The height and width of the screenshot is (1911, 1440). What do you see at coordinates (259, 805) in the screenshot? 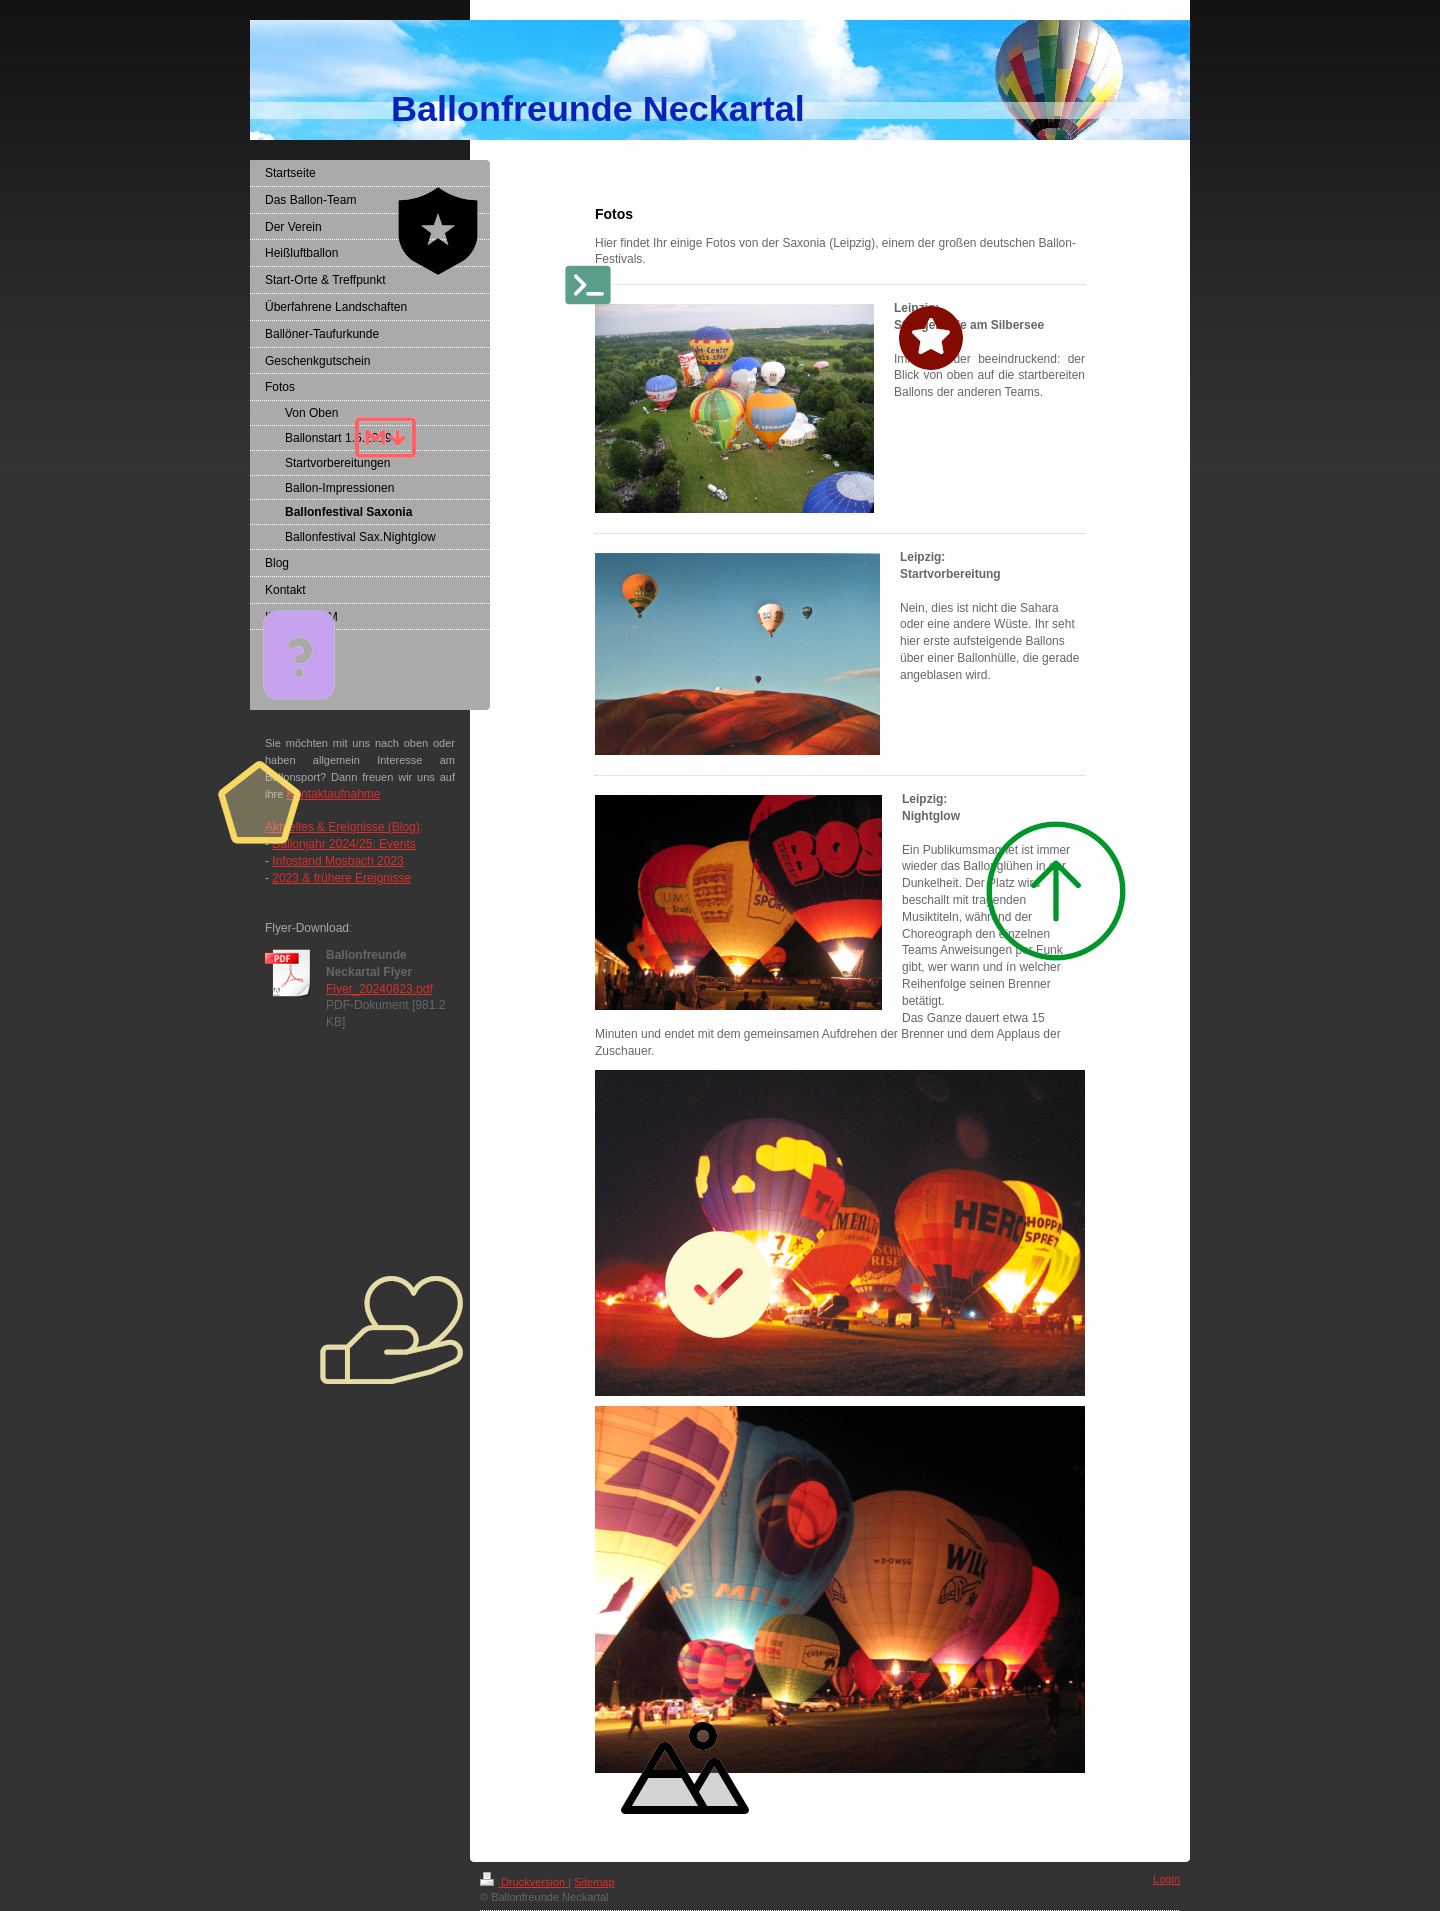
I see `a pentagon shape indicator` at bounding box center [259, 805].